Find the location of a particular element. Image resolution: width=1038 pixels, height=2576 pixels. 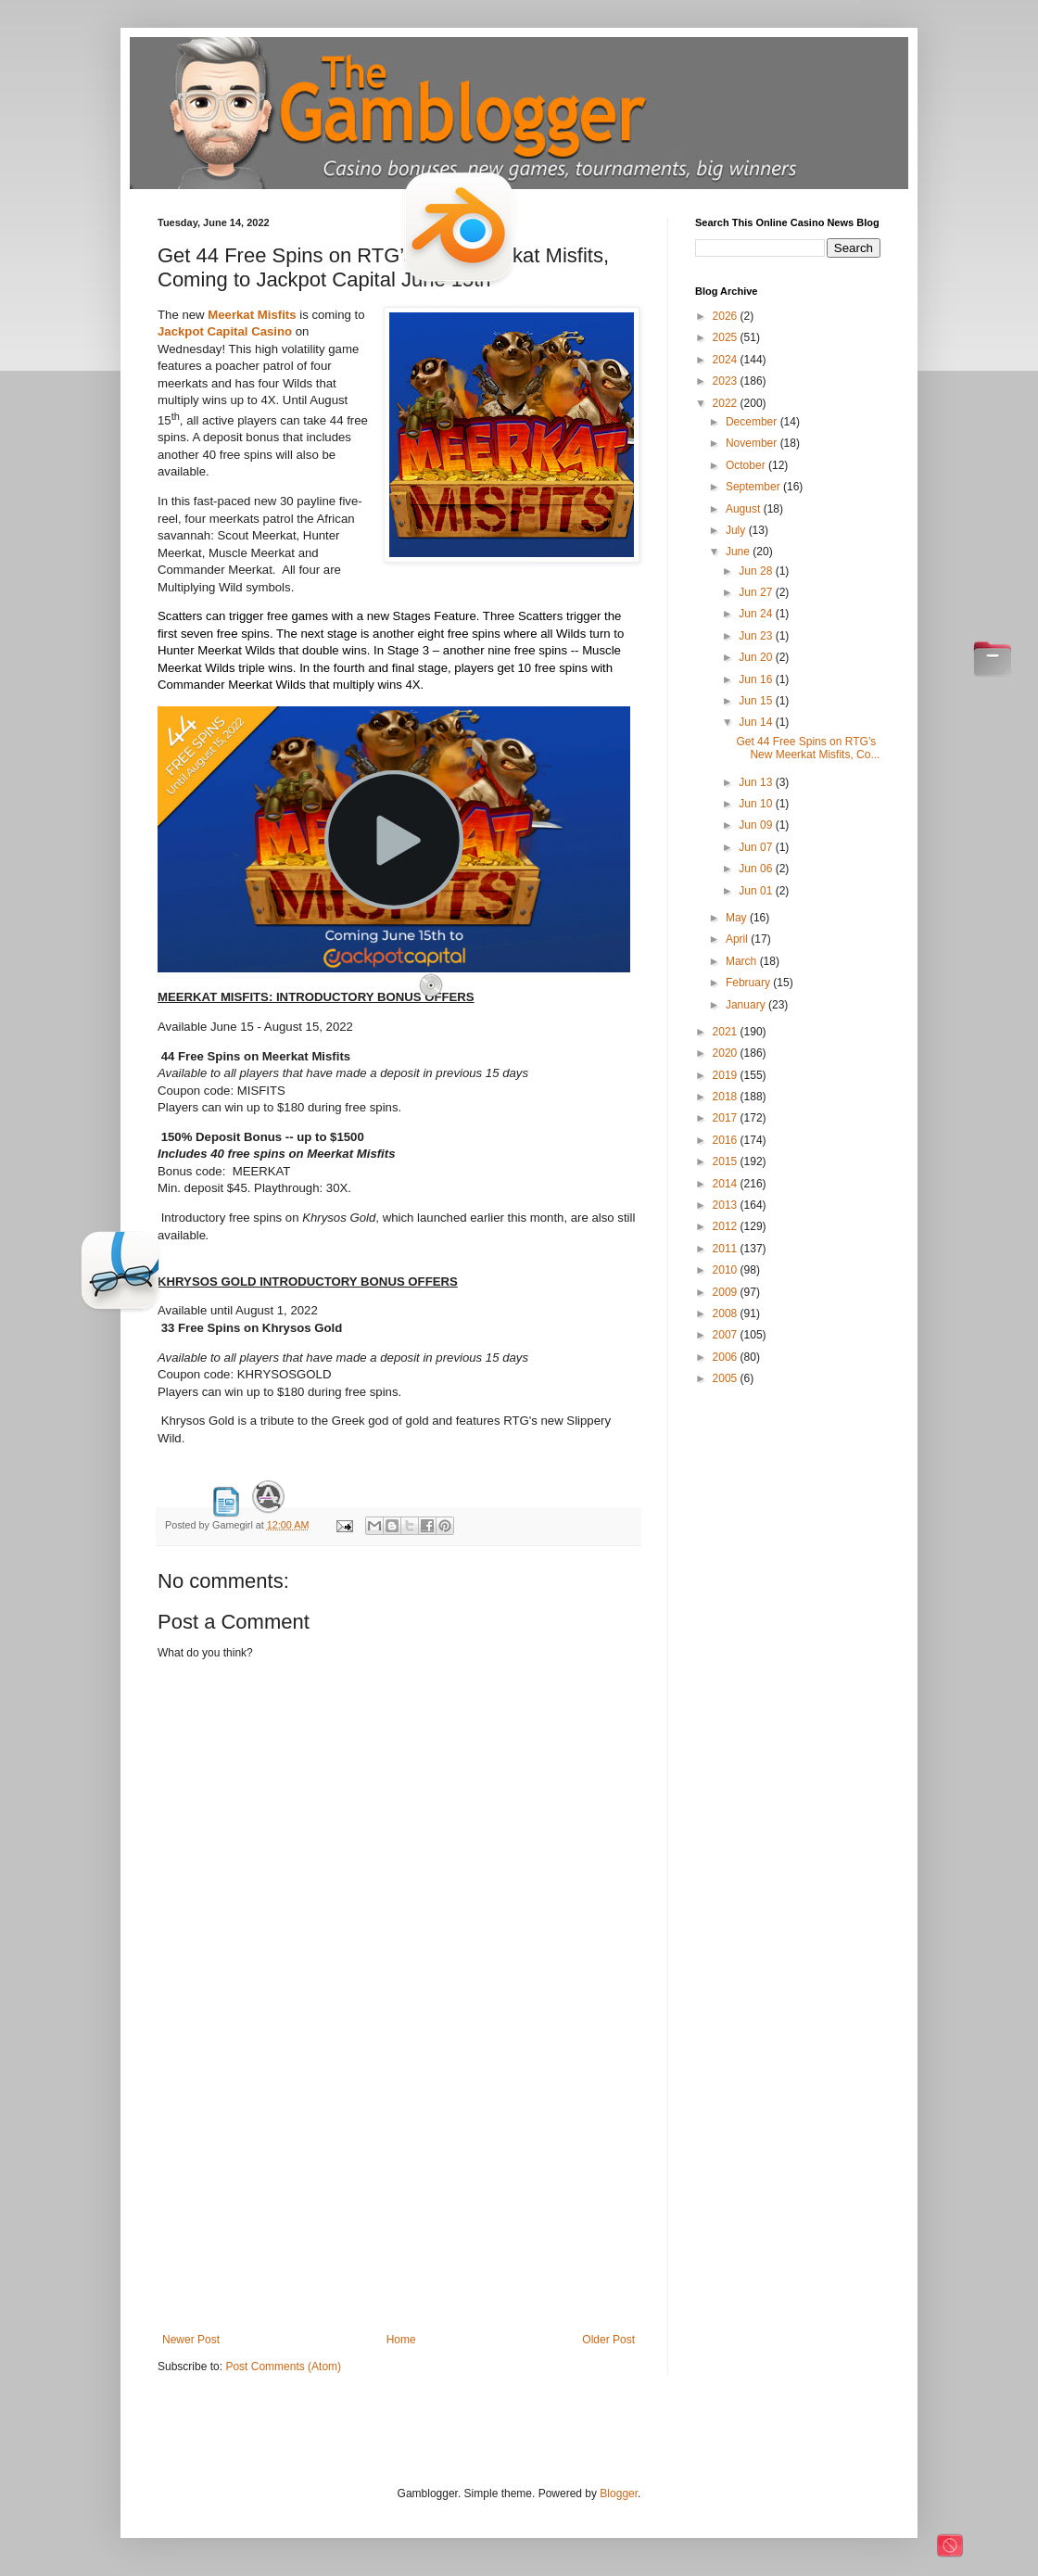

open file manager application is located at coordinates (993, 659).